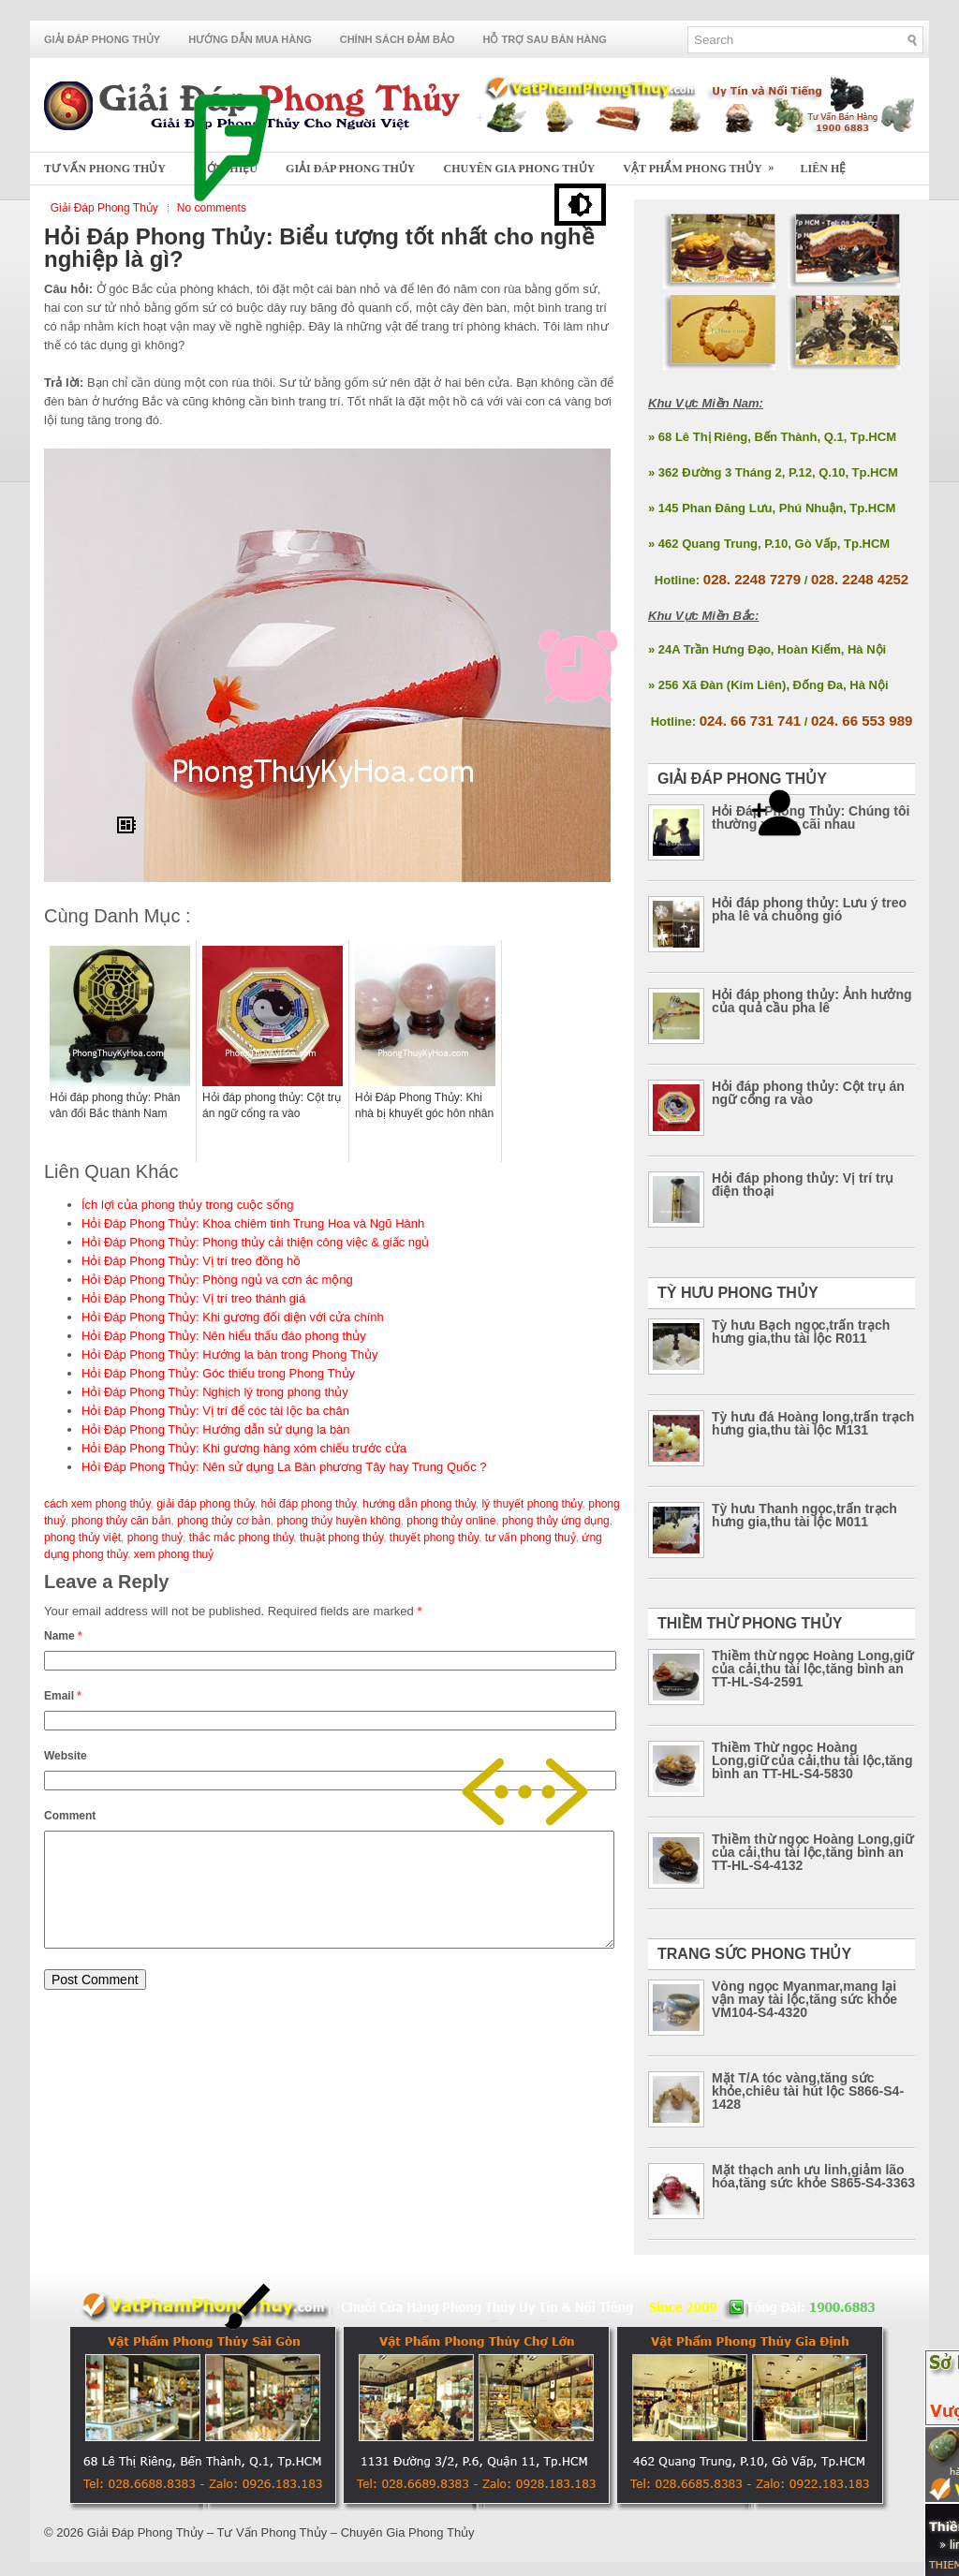 Image resolution: width=959 pixels, height=2576 pixels. What do you see at coordinates (247, 2306) in the screenshot?
I see `access drawing or painting tools` at bounding box center [247, 2306].